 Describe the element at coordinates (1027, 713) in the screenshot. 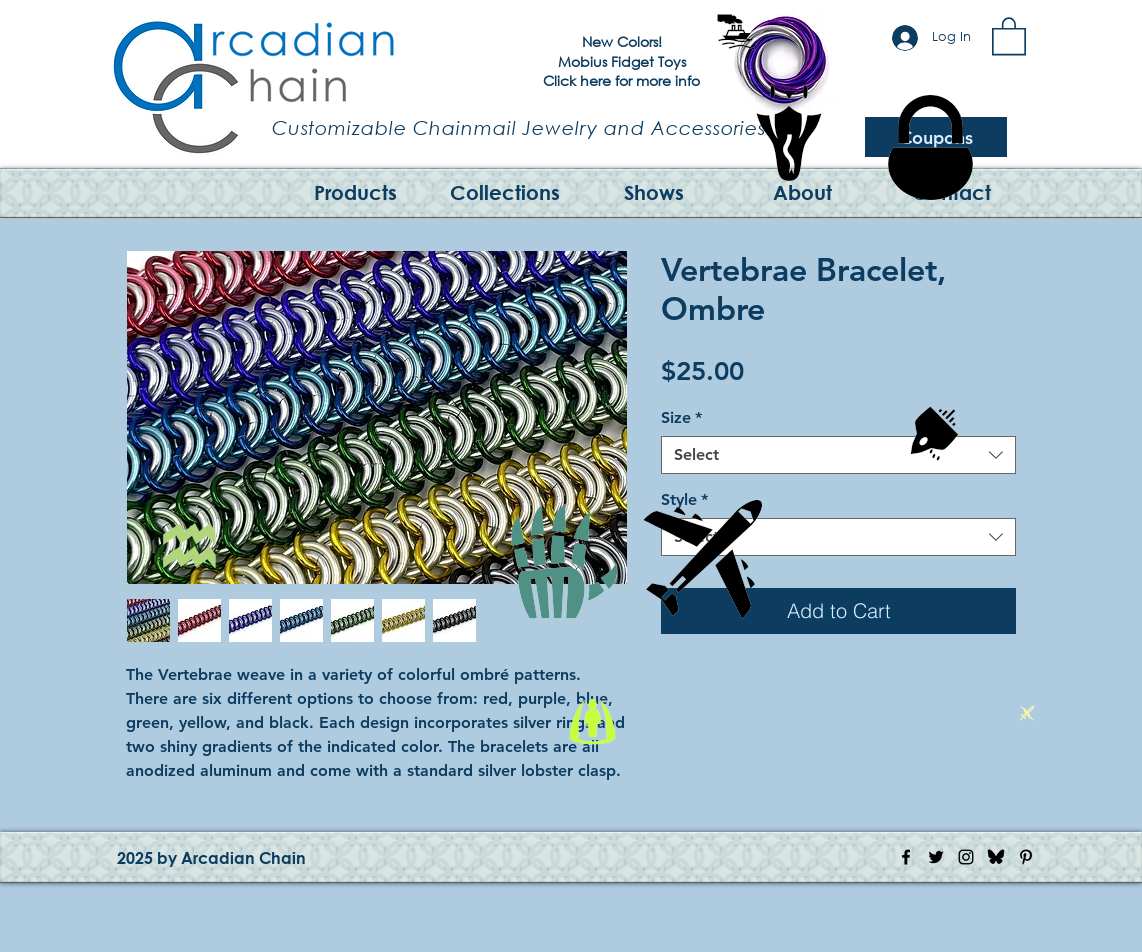

I see `select zeus's lightning sword weapon` at that location.